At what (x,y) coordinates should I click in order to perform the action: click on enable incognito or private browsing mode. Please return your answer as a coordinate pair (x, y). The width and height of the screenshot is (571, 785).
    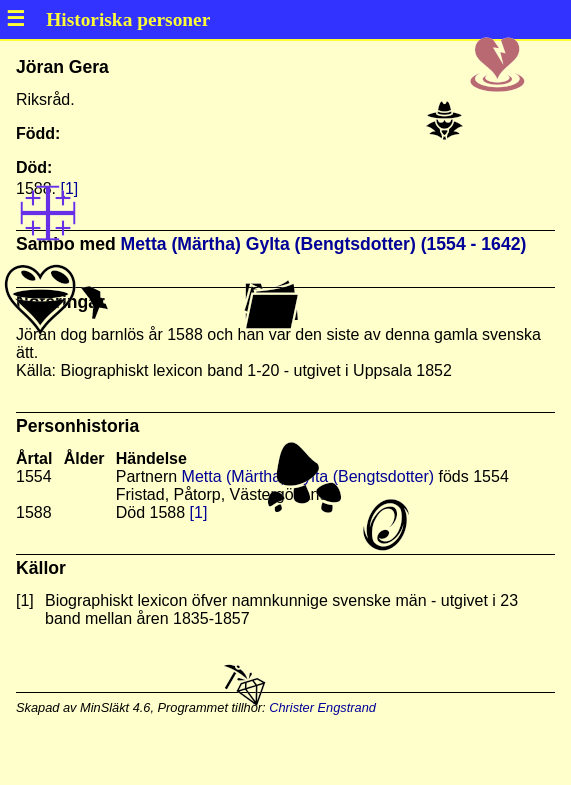
    Looking at the image, I should click on (444, 120).